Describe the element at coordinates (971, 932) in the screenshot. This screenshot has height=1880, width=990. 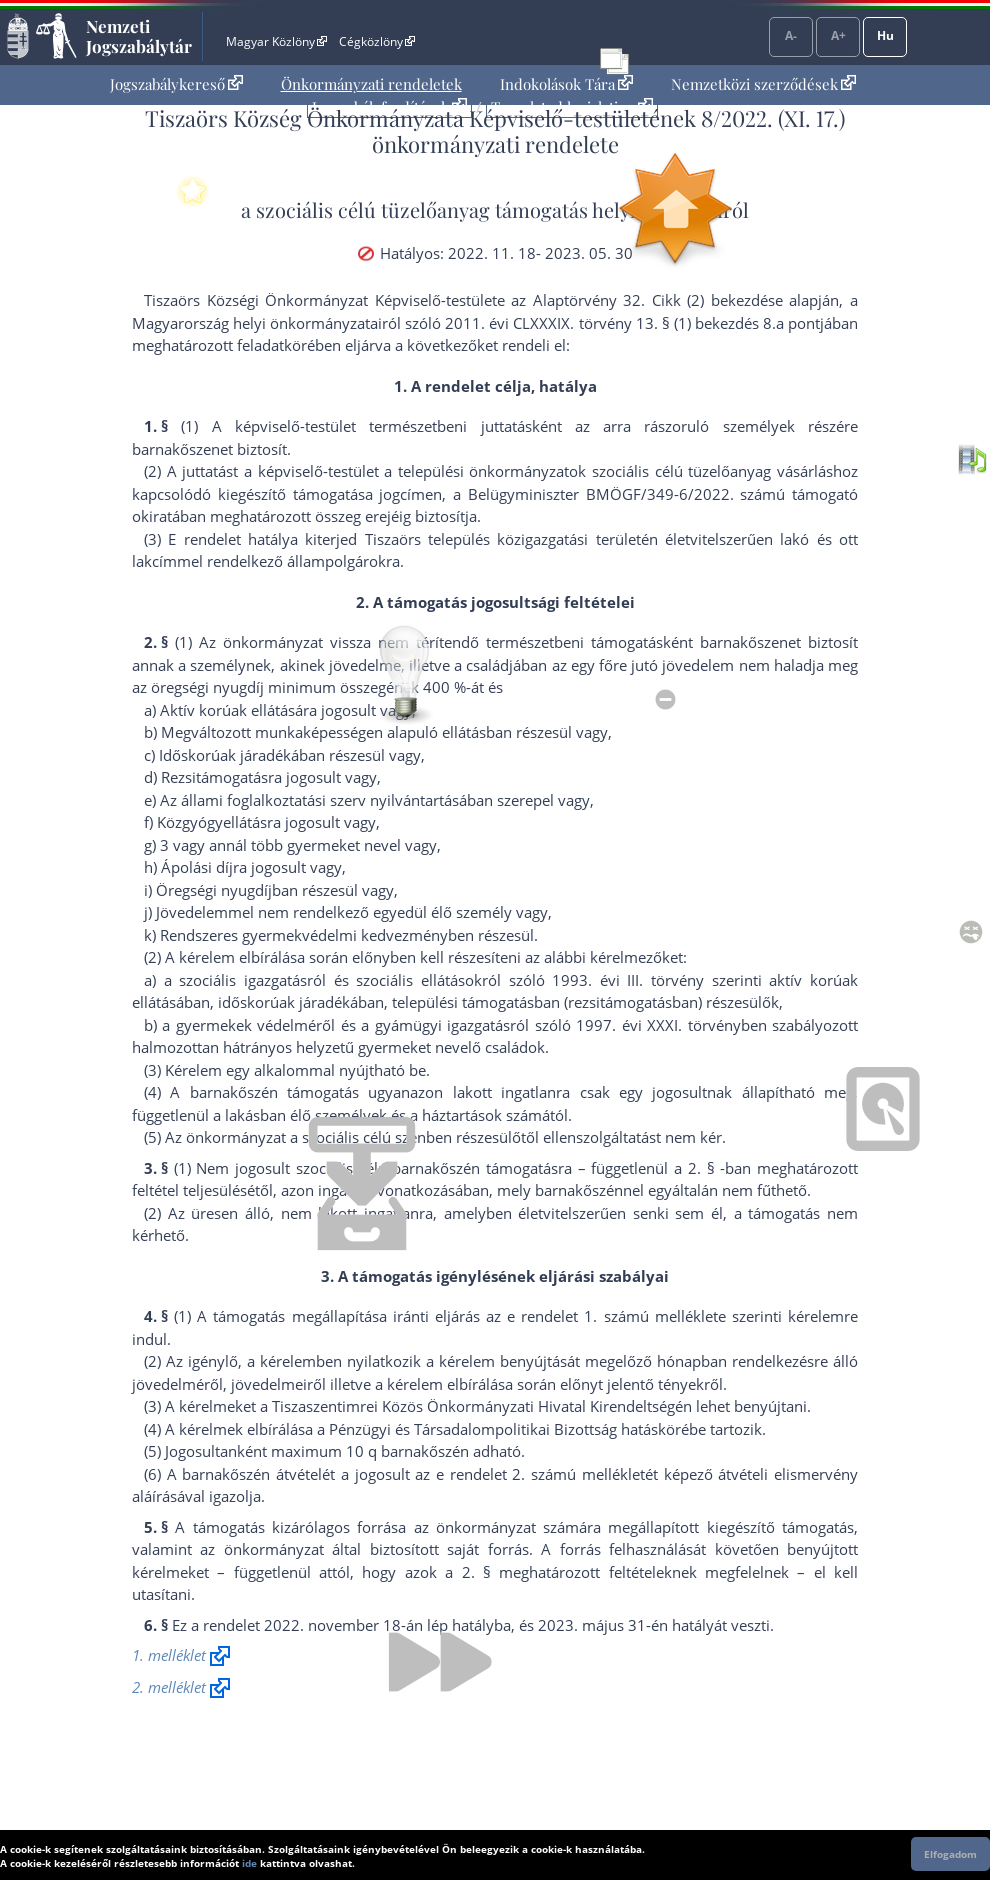
I see `indicates feeling unwell or sick status` at that location.